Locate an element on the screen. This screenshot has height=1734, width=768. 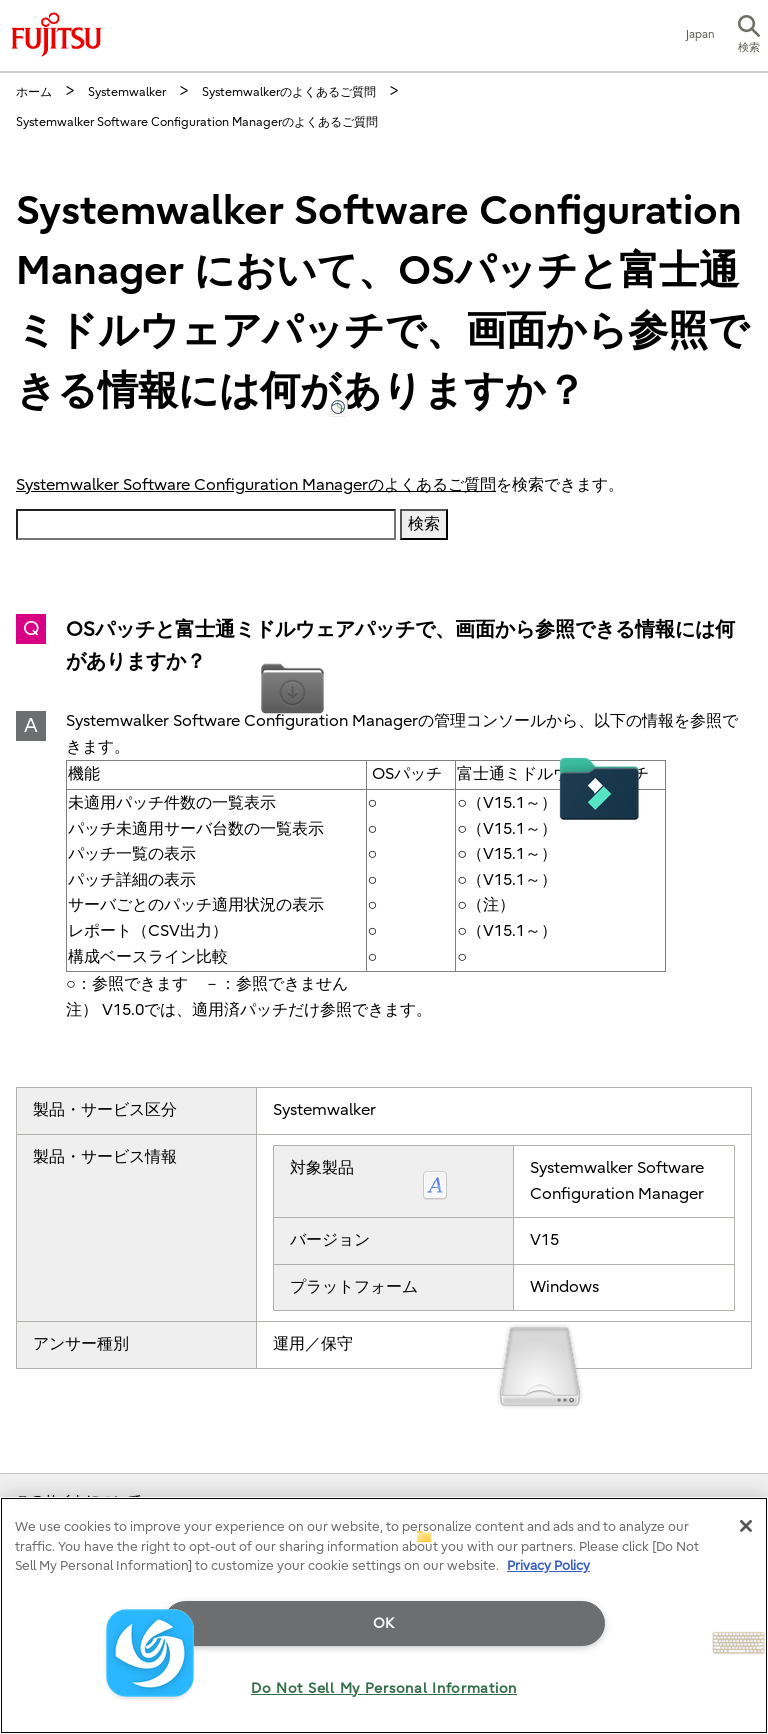
open cisco anyconnect vpn client is located at coordinates (338, 407).